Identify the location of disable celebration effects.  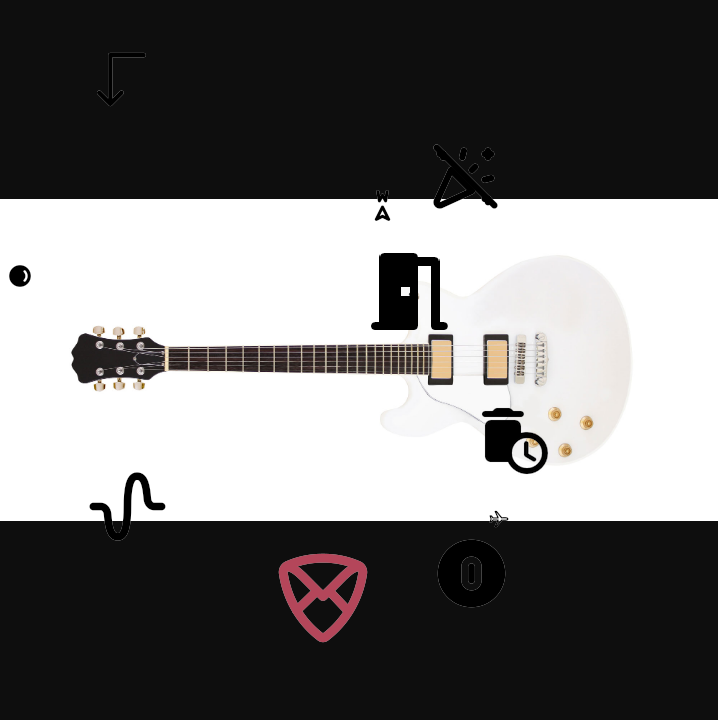
(465, 176).